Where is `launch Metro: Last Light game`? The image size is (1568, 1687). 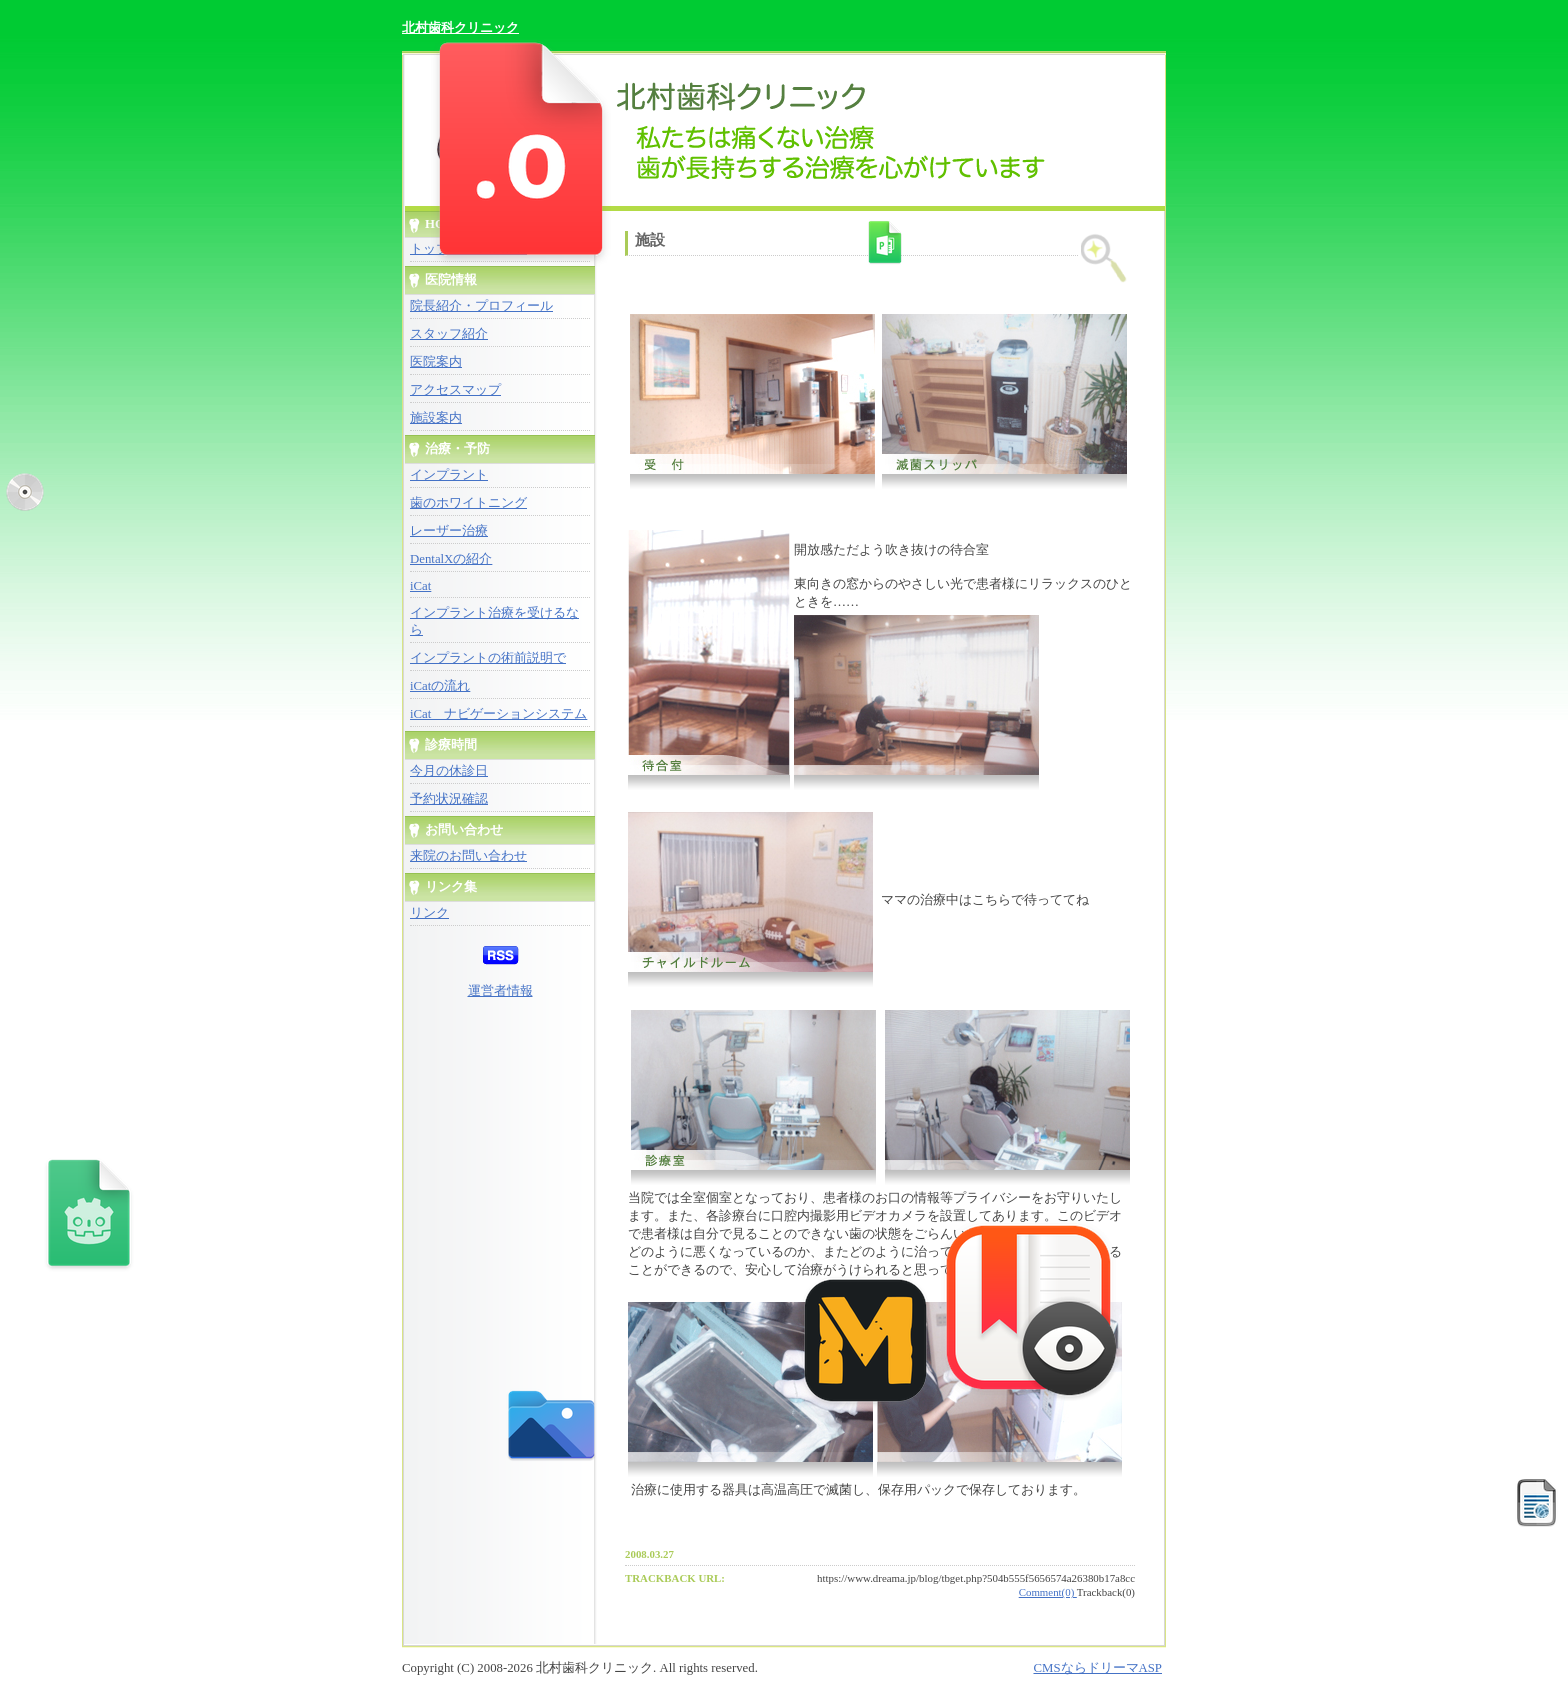
launch Metro: Last Light game is located at coordinates (865, 1340).